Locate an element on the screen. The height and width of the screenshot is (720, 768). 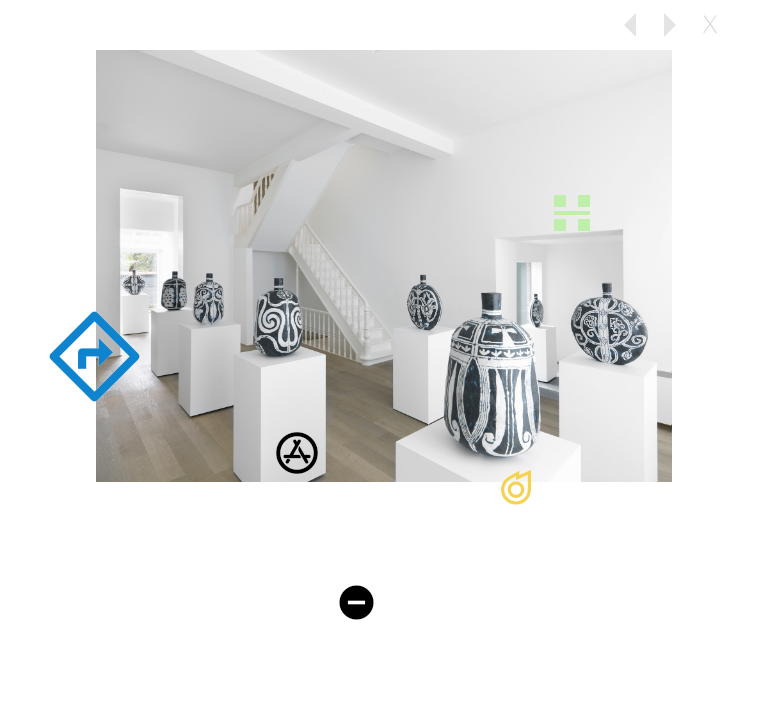
open the App Store is located at coordinates (297, 453).